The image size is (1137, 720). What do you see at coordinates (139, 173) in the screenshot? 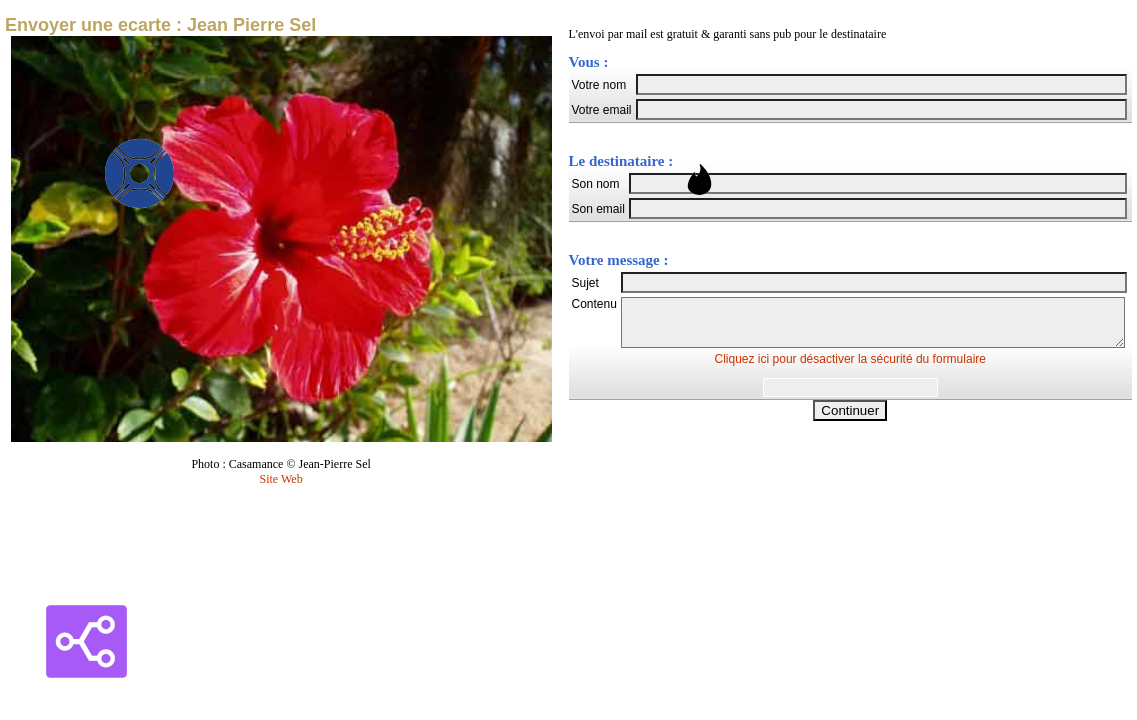
I see `open sonarr media management app` at bounding box center [139, 173].